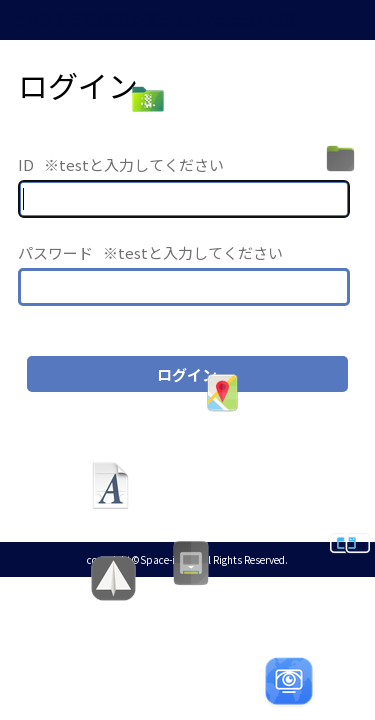  What do you see at coordinates (113, 578) in the screenshot?
I see `send or share content` at bounding box center [113, 578].